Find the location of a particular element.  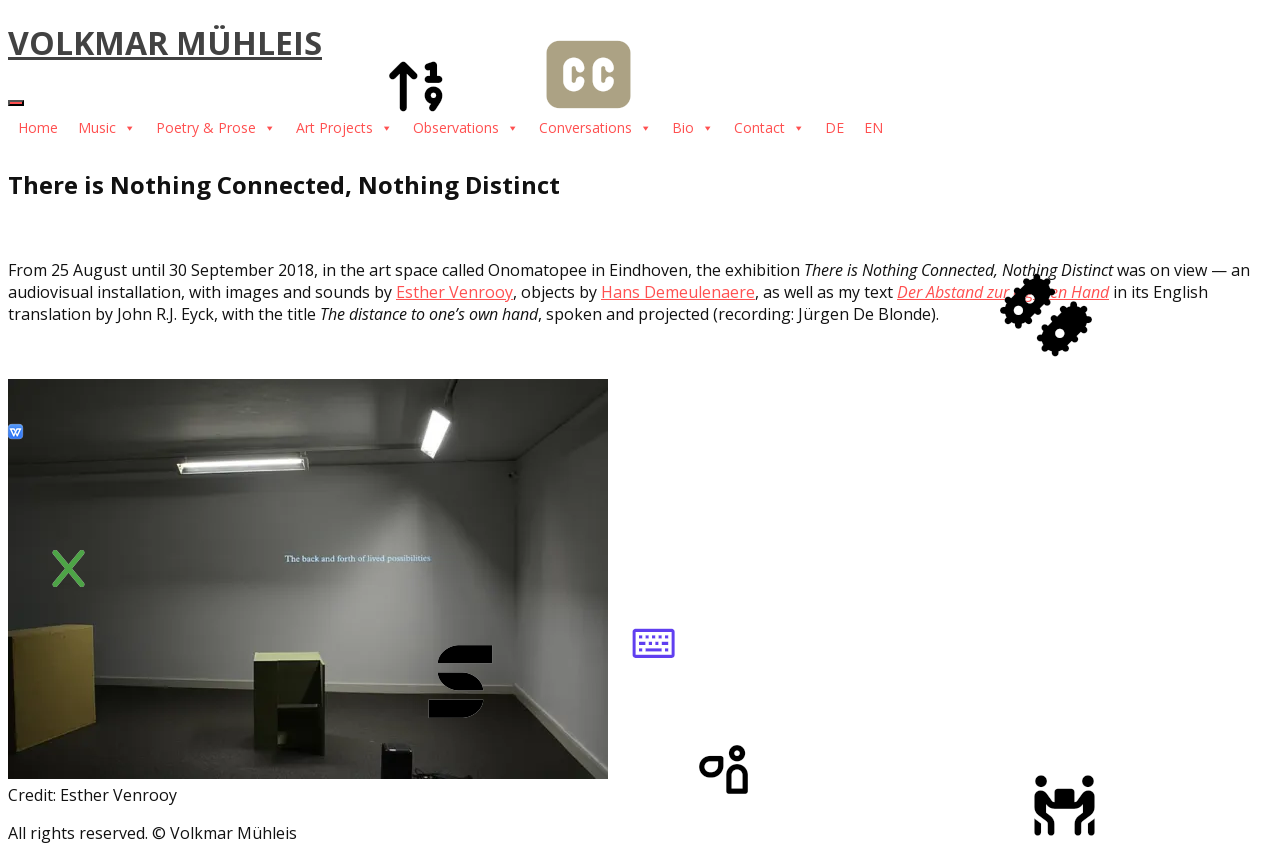

close or dismiss a dialog is located at coordinates (68, 568).